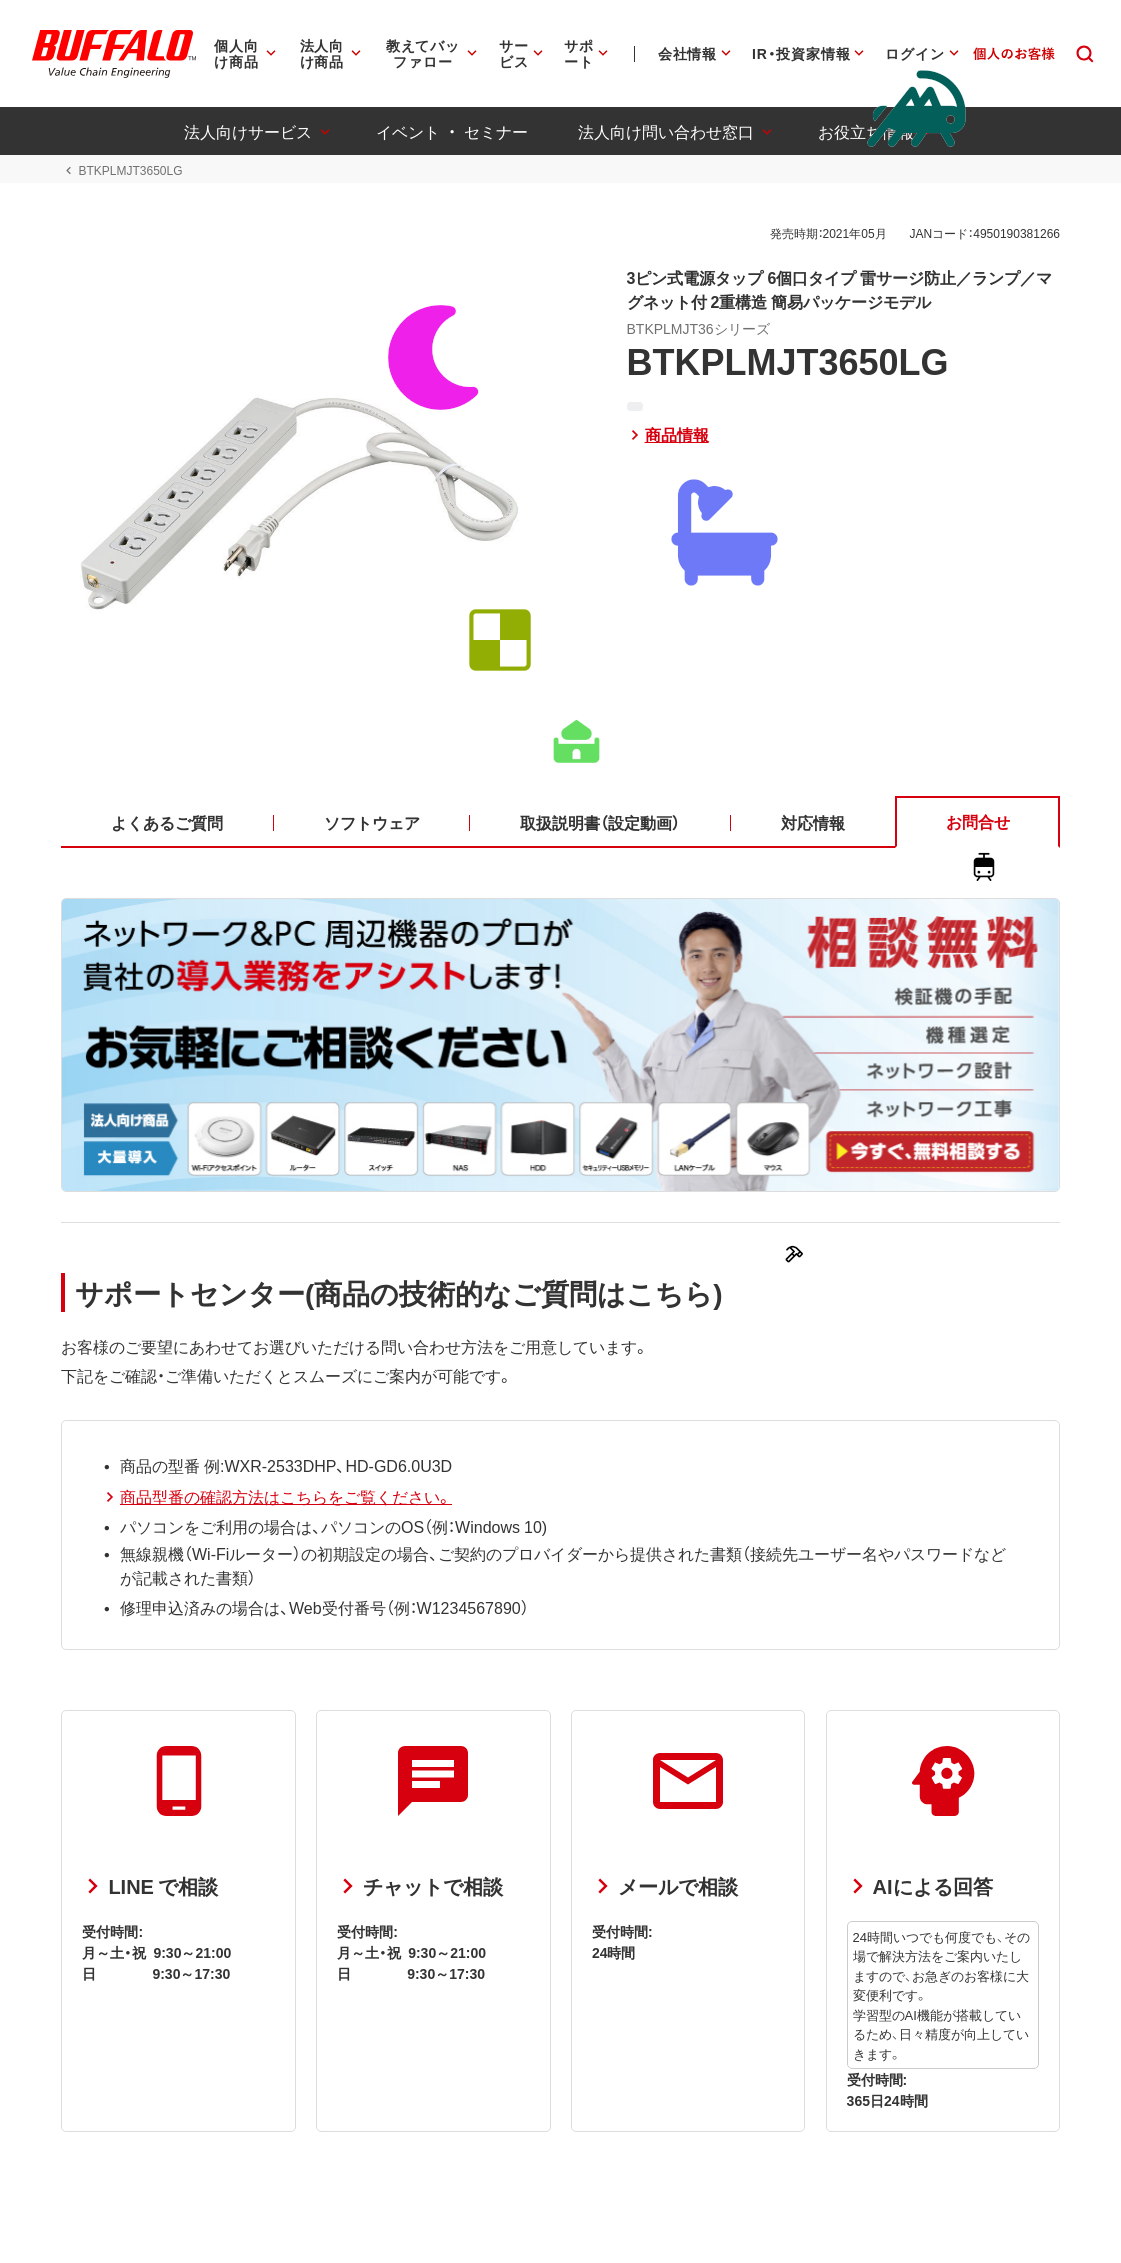  Describe the element at coordinates (724, 532) in the screenshot. I see `indicates bathroom amenities available` at that location.